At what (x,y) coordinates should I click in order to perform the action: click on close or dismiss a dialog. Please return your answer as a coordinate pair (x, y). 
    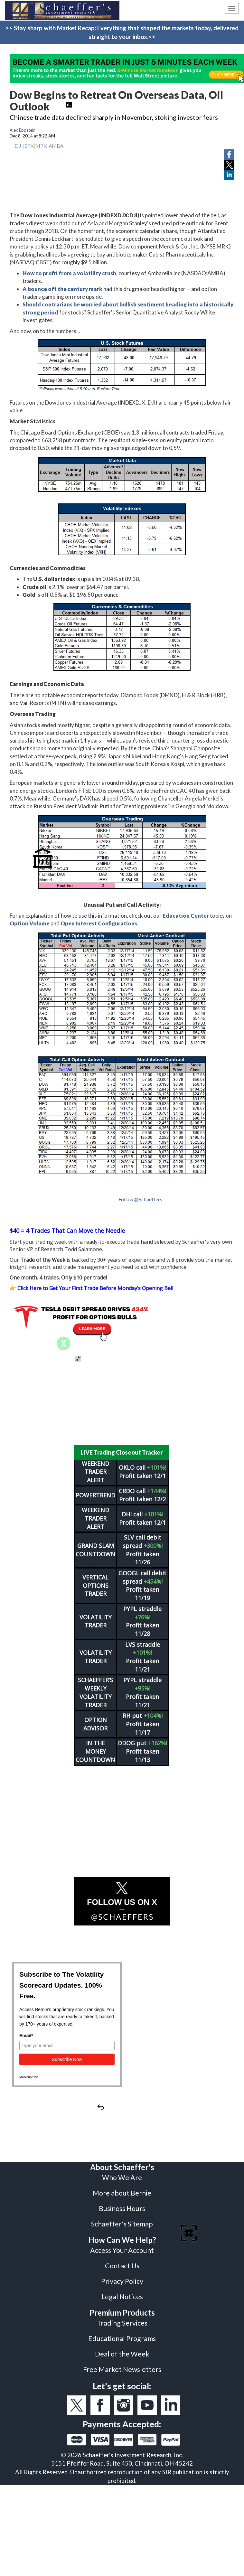
    Looking at the image, I should click on (63, 1343).